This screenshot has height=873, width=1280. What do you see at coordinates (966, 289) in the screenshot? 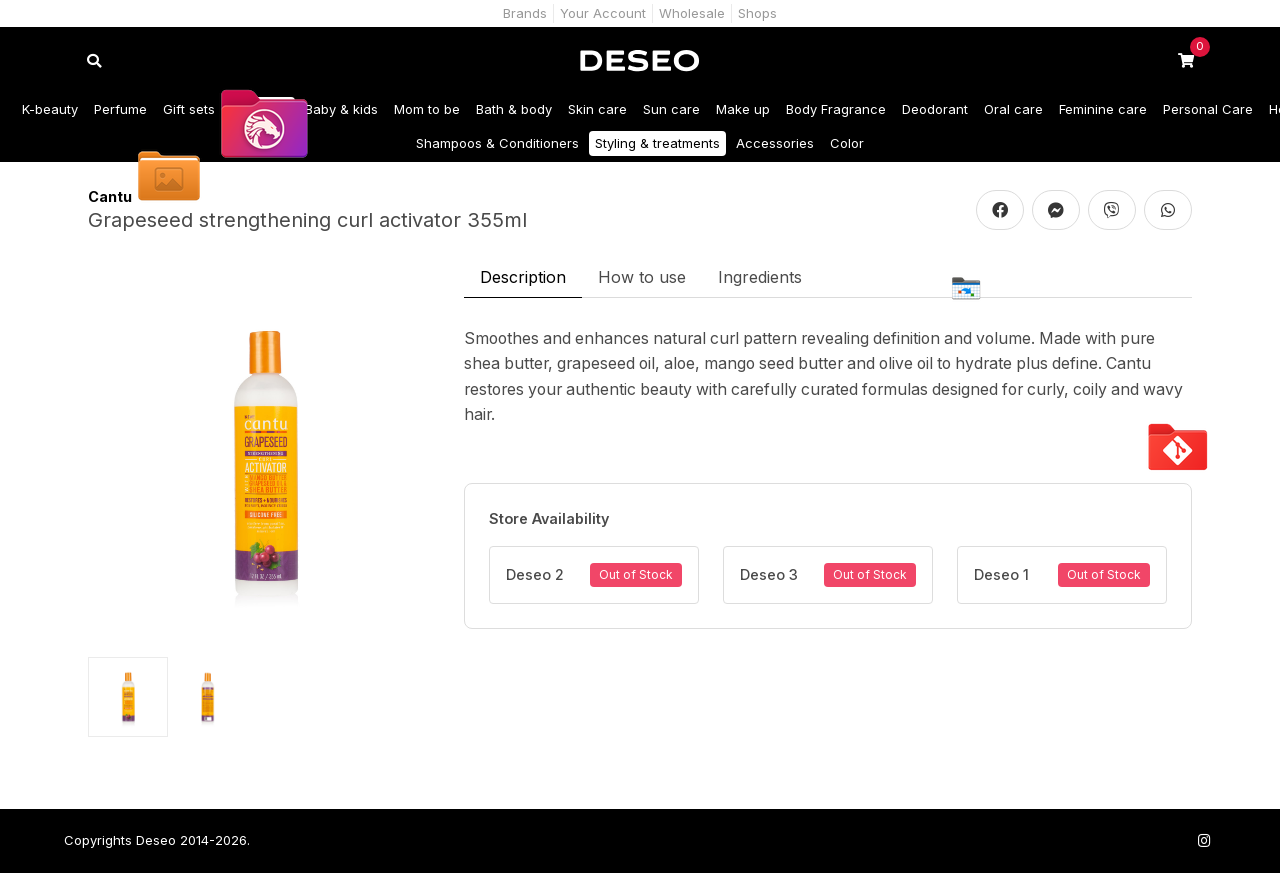
I see `open folder containing scheduled items` at bounding box center [966, 289].